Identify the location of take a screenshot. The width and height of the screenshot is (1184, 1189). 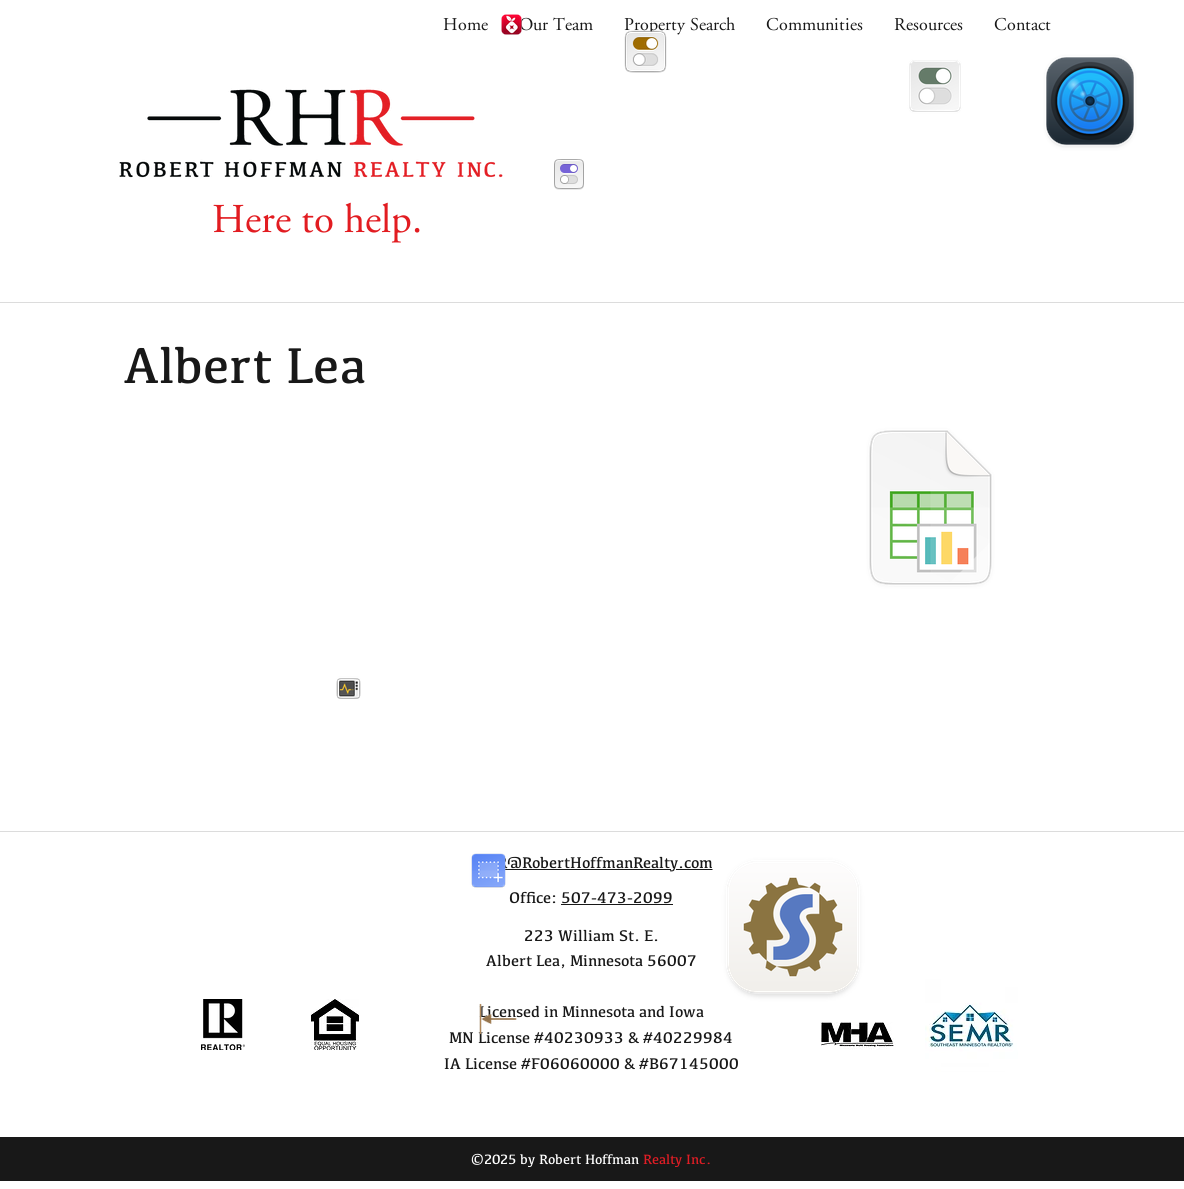
(488, 870).